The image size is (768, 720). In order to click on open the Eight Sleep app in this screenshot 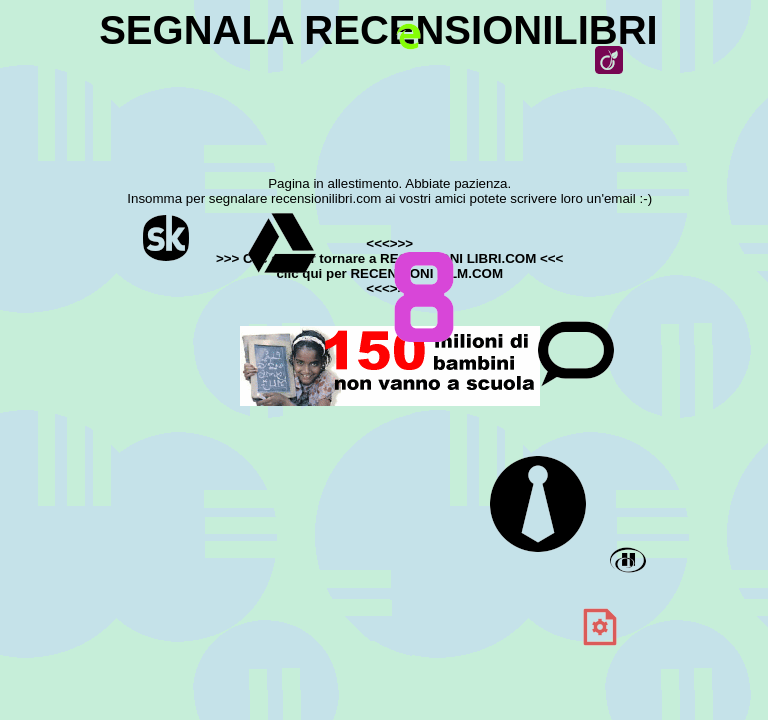, I will do `click(424, 297)`.